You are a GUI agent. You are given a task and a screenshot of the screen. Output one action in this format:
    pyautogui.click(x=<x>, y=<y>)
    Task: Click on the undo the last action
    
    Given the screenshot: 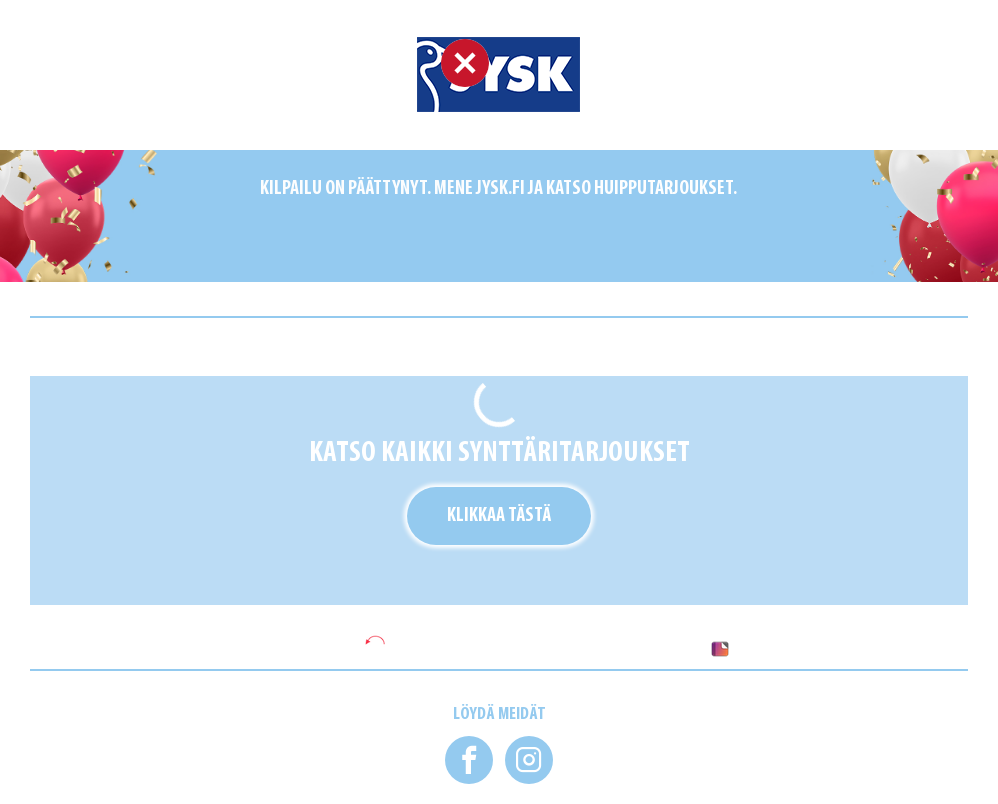 What is the action you would take?
    pyautogui.click(x=375, y=640)
    